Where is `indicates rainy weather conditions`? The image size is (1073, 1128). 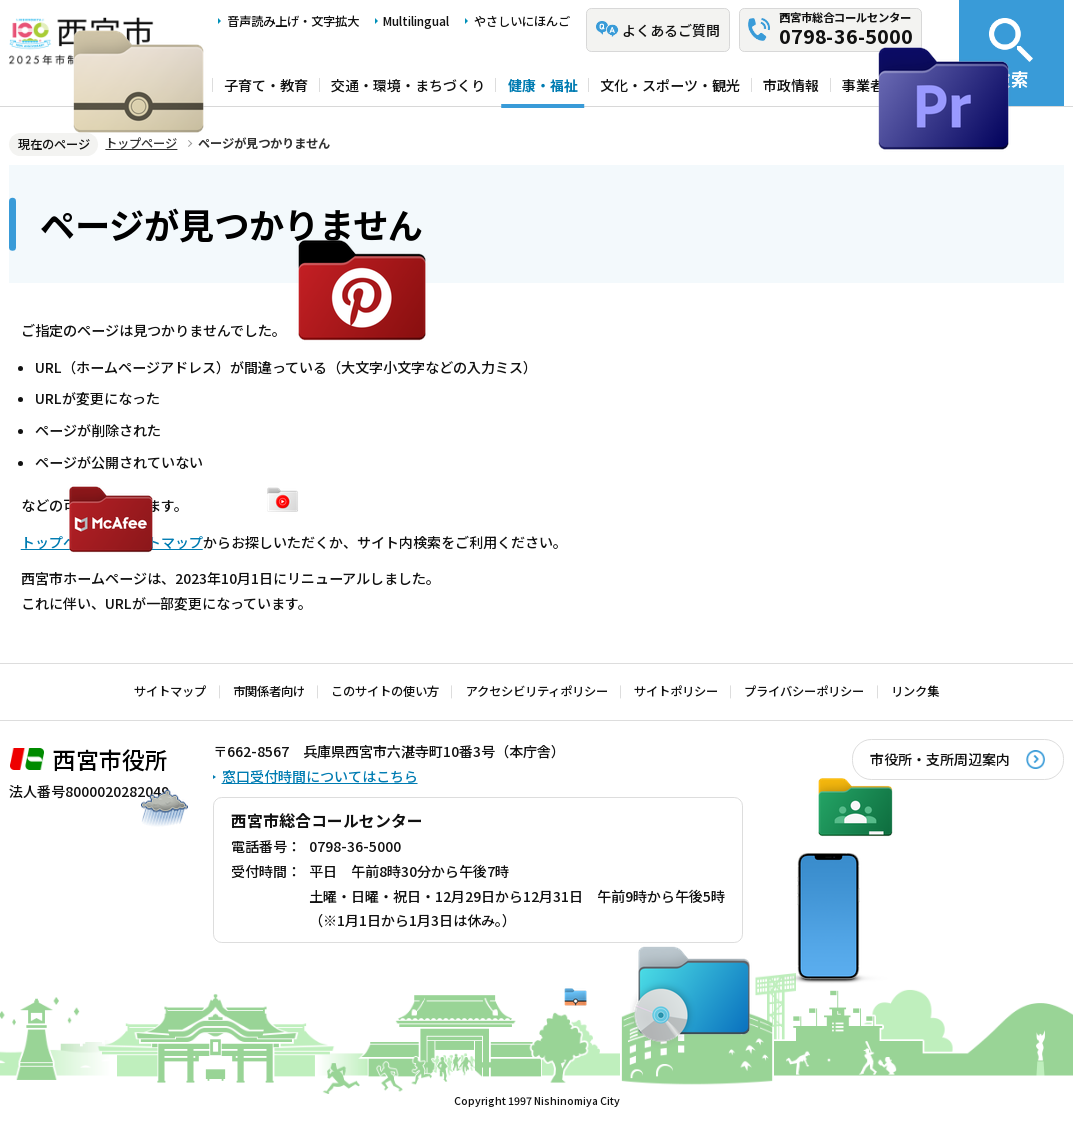 indicates rainy weather conditions is located at coordinates (164, 804).